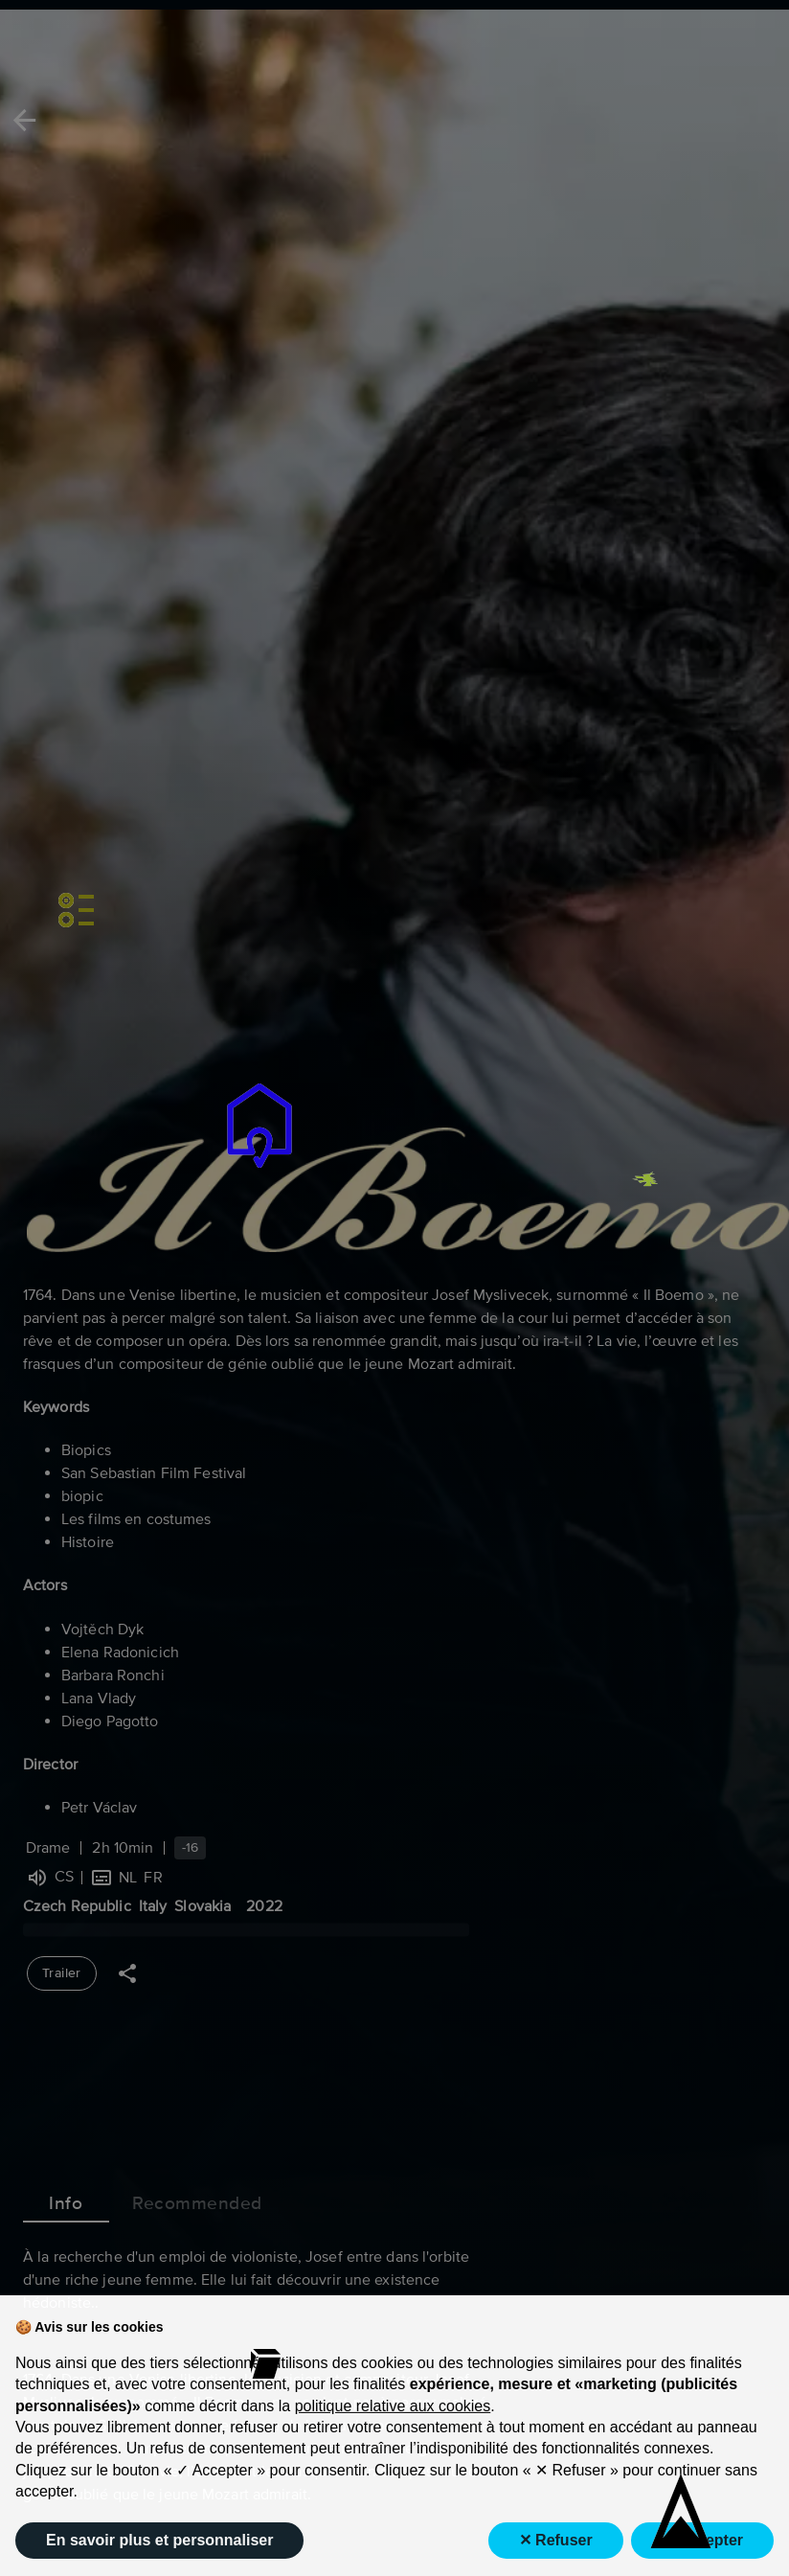  What do you see at coordinates (265, 2363) in the screenshot?
I see `open tuta secure email app` at bounding box center [265, 2363].